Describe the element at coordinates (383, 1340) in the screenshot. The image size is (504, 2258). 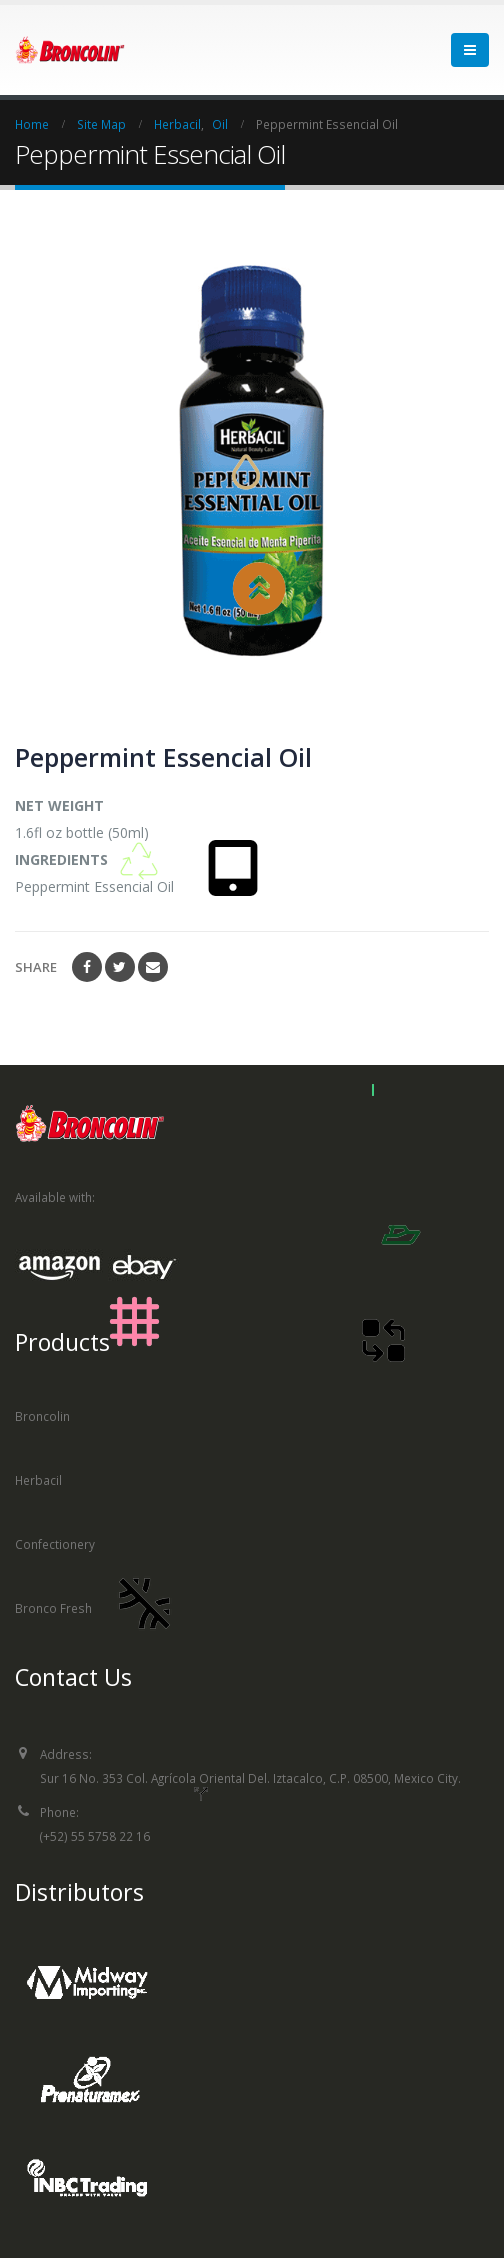
I see `replace or swap selected items` at that location.